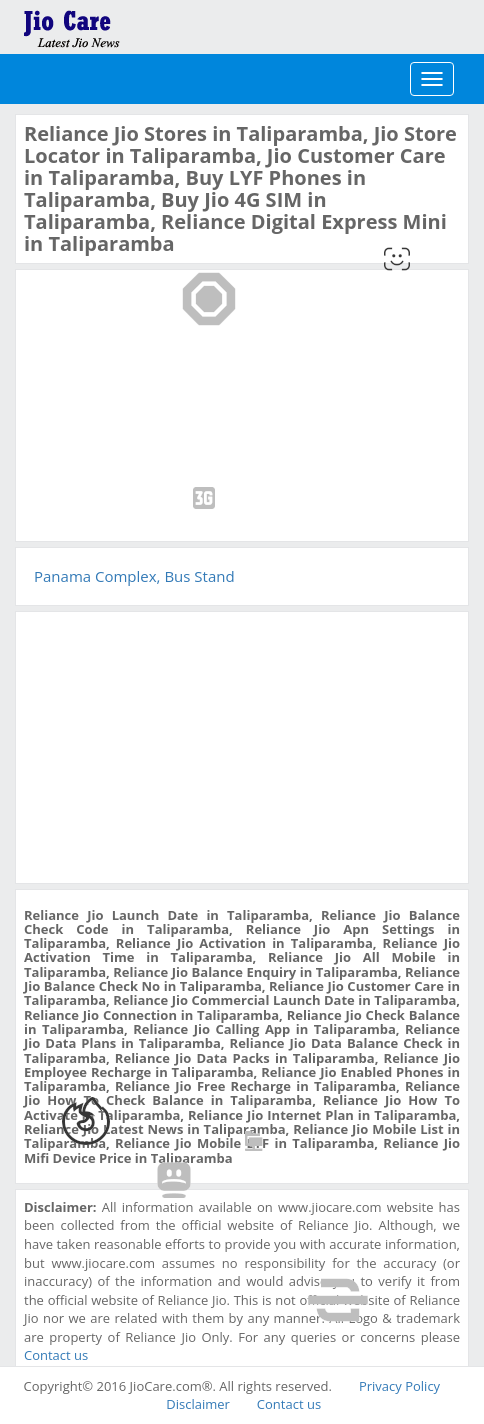 The image size is (484, 1424). I want to click on open firefox browser, so click(86, 1121).